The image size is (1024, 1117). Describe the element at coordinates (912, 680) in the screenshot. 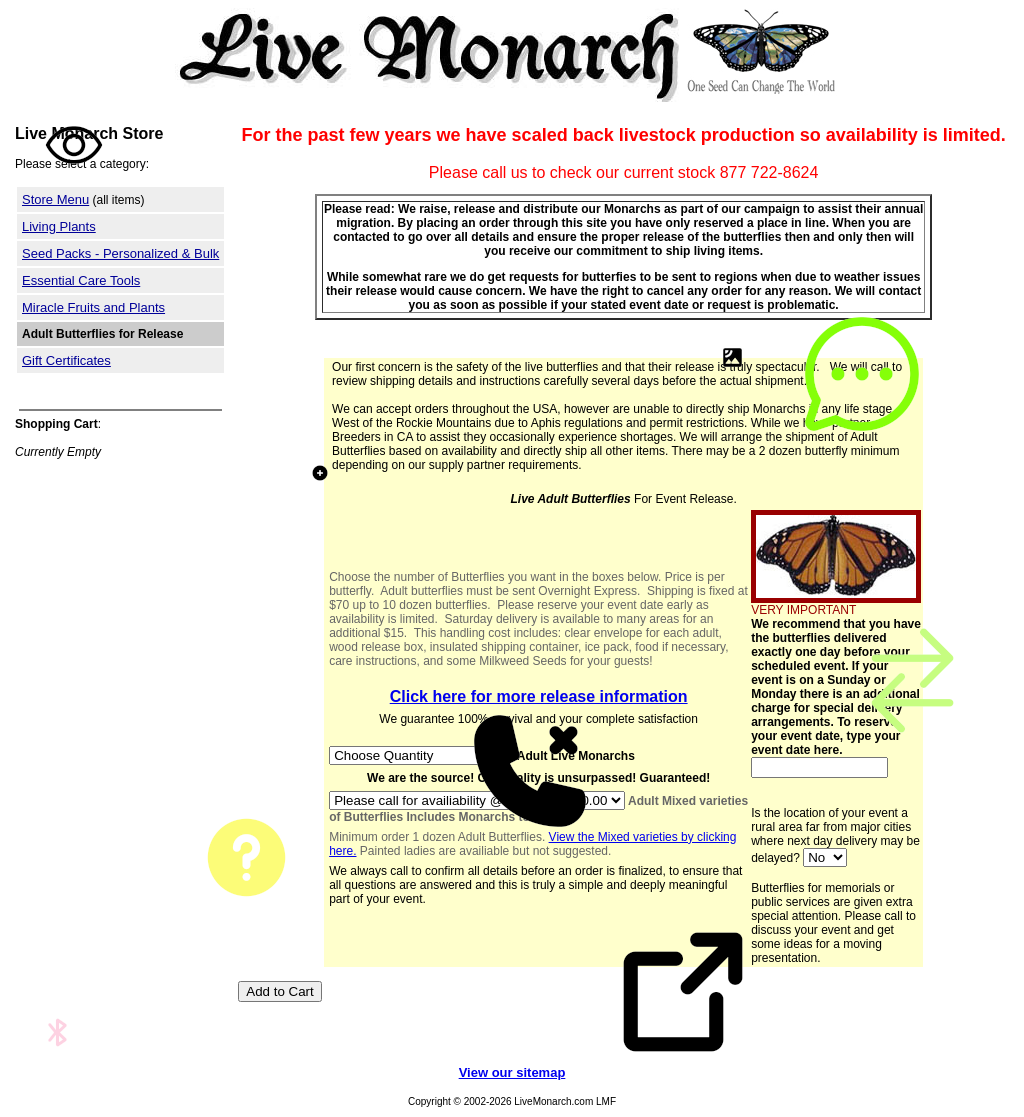

I see `swap or exchange items` at that location.